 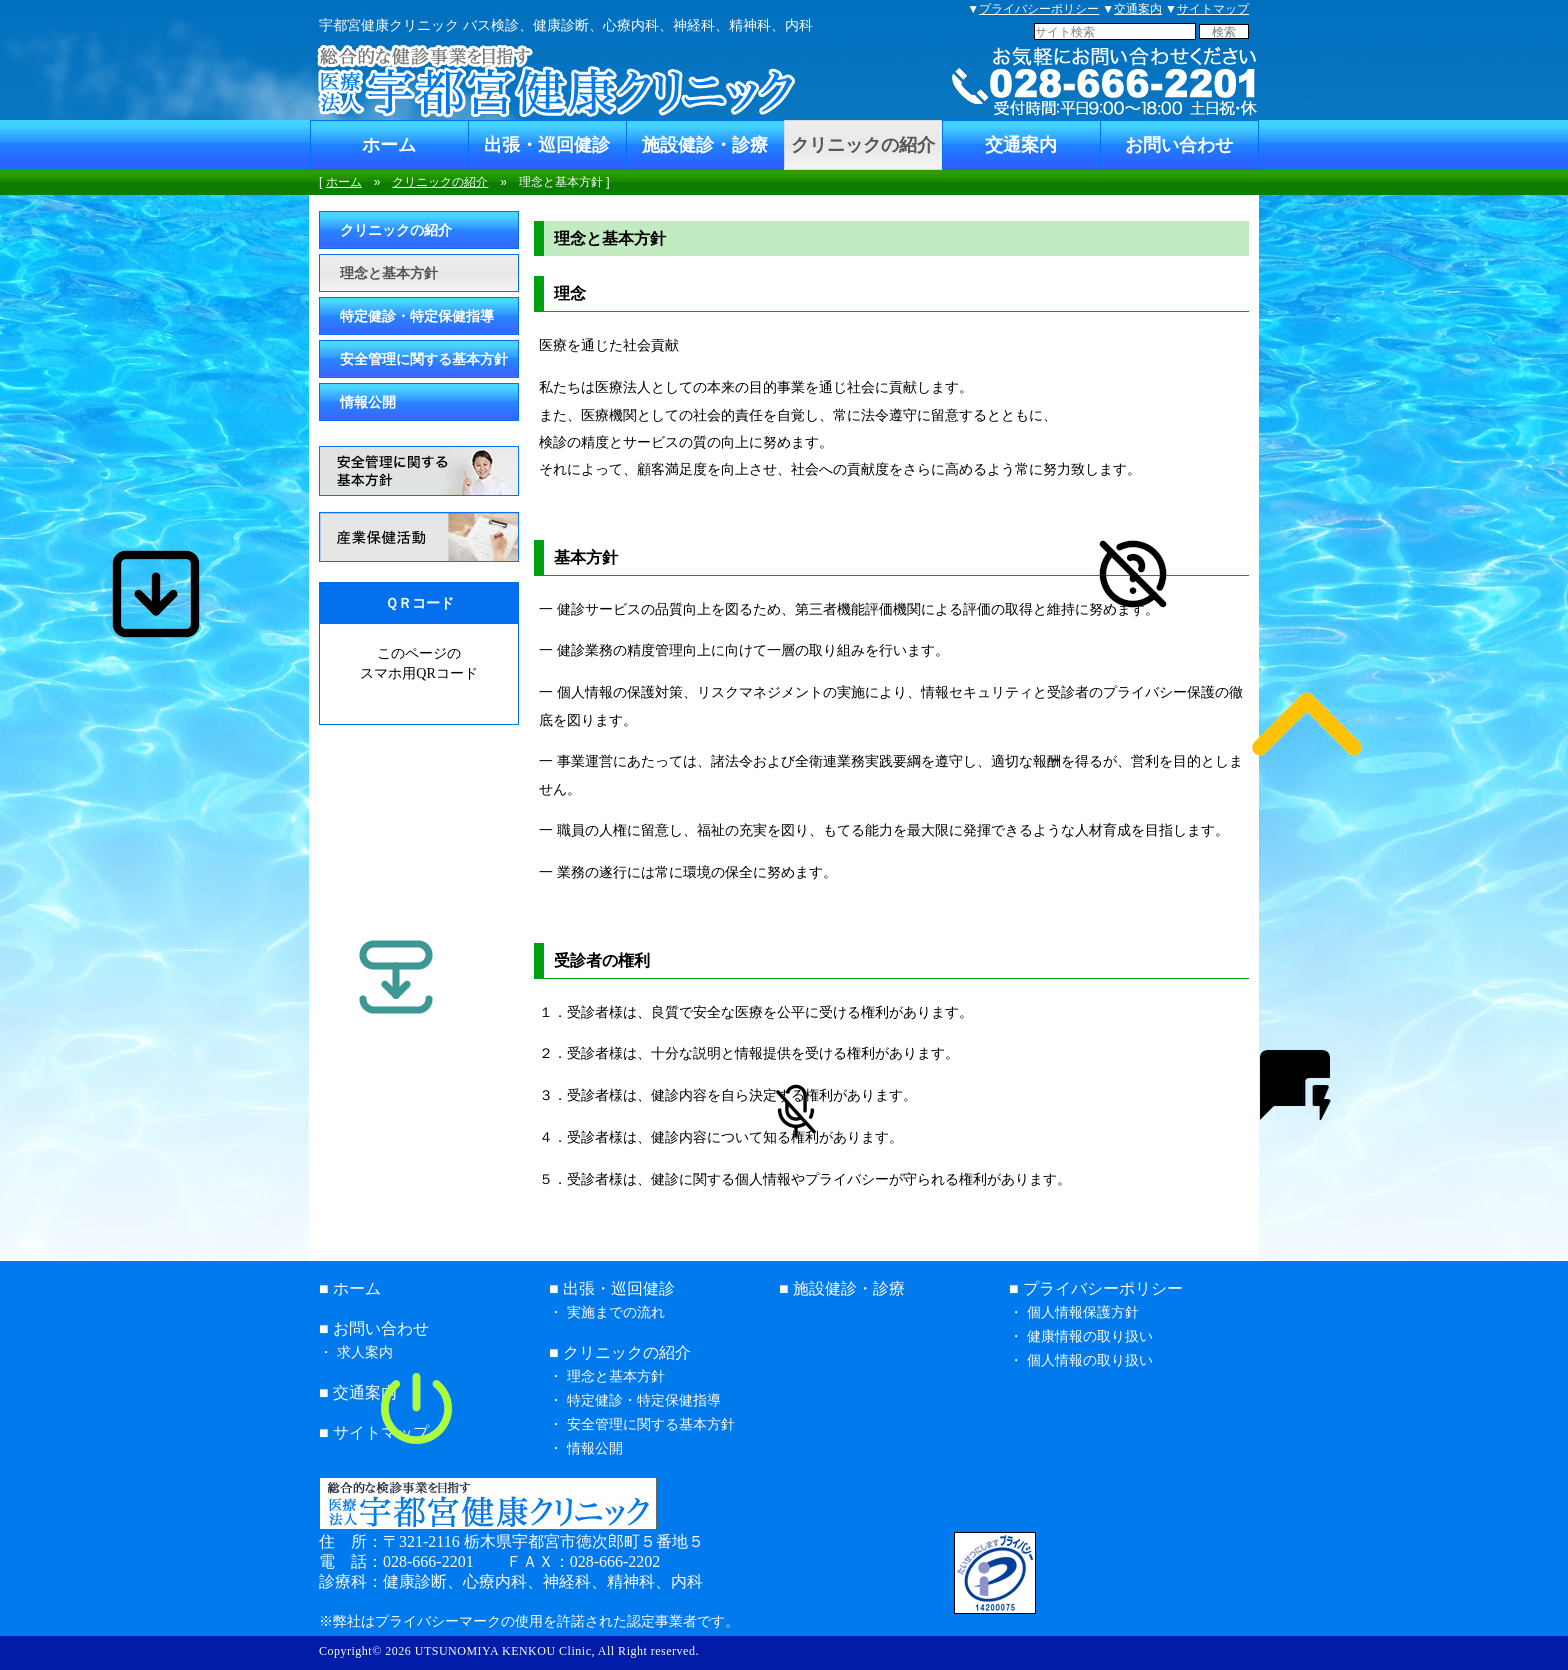 What do you see at coordinates (416, 1408) in the screenshot?
I see `turn off or shut down the device` at bounding box center [416, 1408].